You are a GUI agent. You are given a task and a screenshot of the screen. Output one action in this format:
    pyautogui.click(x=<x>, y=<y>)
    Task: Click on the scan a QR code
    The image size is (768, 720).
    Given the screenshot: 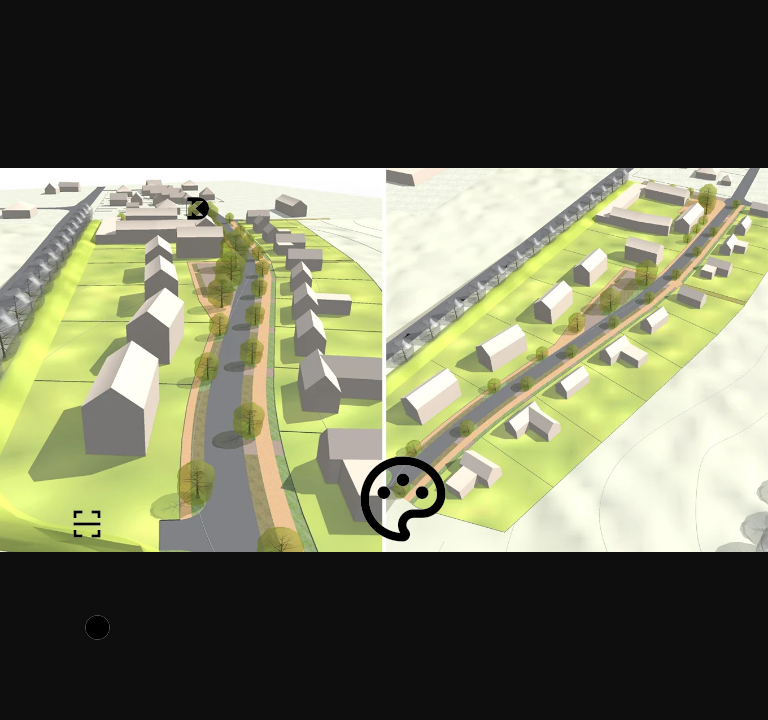 What is the action you would take?
    pyautogui.click(x=87, y=524)
    